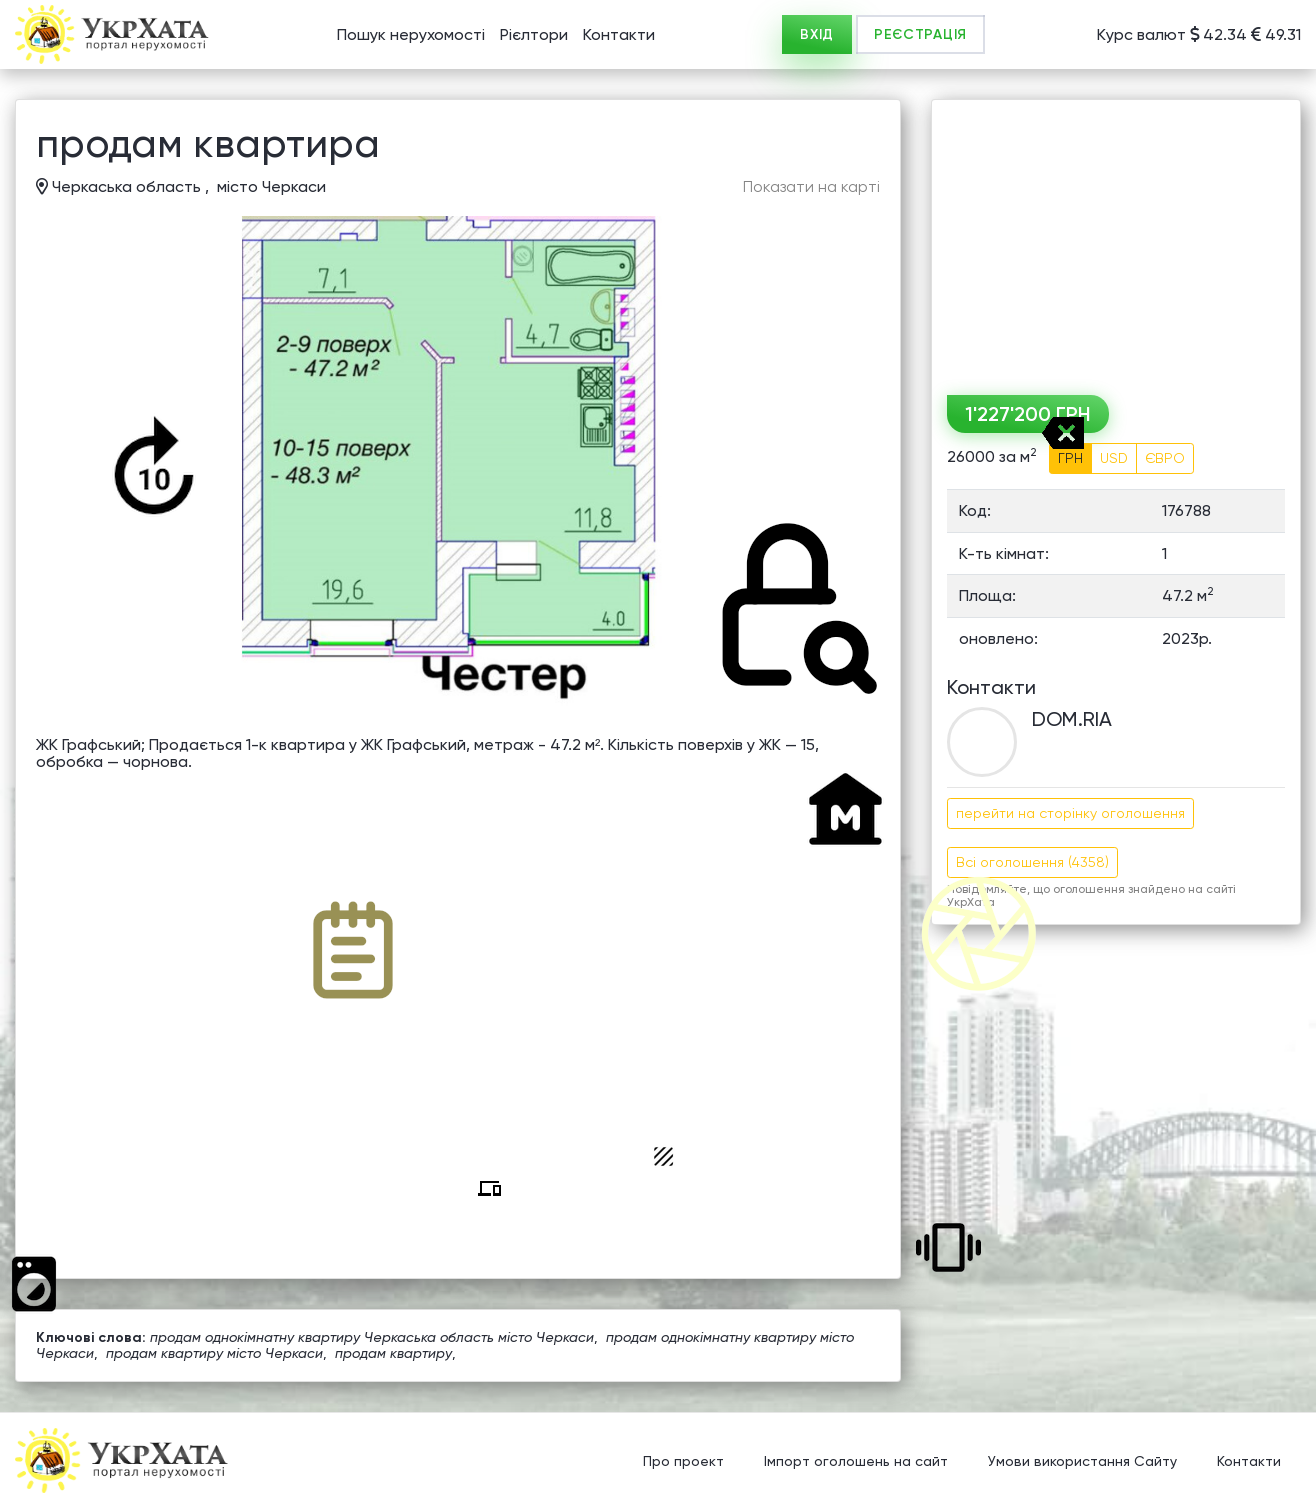  Describe the element at coordinates (978, 933) in the screenshot. I see `open camera settings` at that location.